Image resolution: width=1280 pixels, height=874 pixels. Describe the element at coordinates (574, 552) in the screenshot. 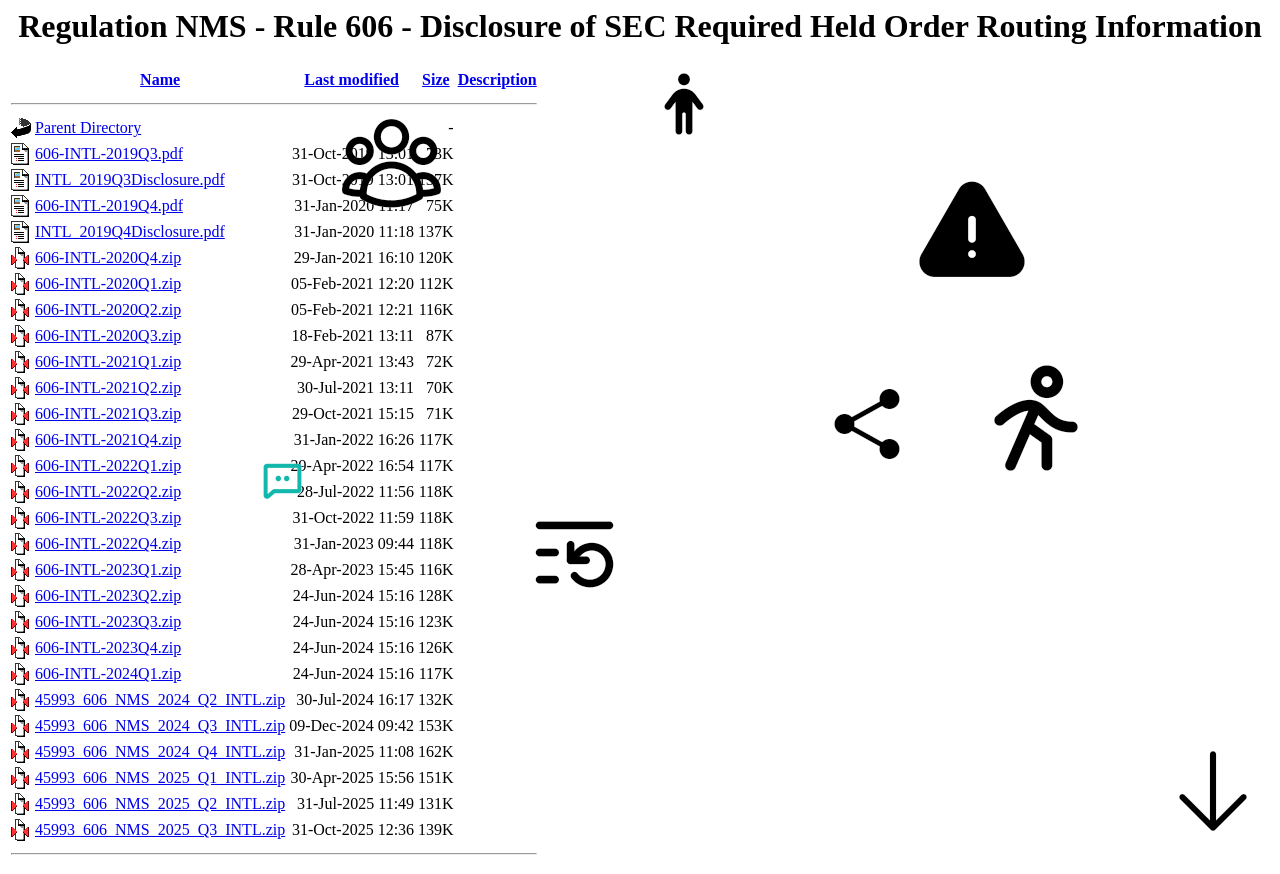

I see `restart or reset a list to its original order` at that location.